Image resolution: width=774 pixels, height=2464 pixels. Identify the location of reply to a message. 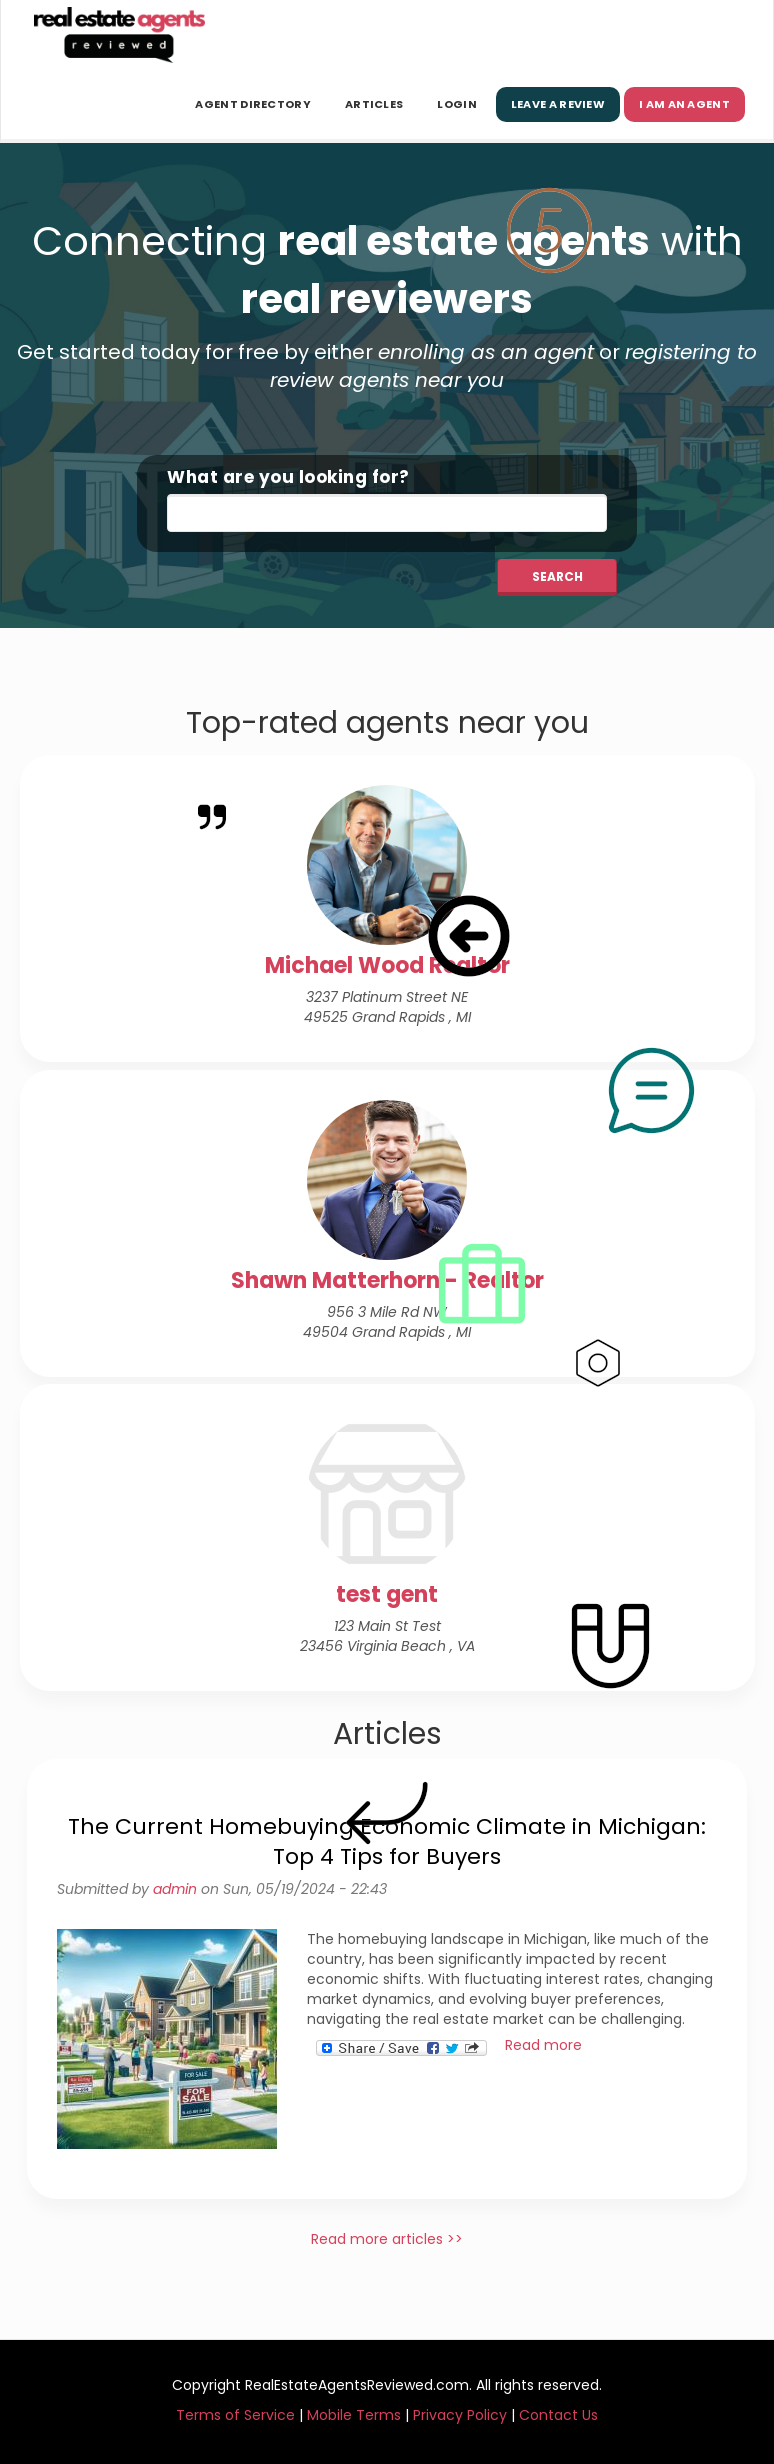
(387, 1813).